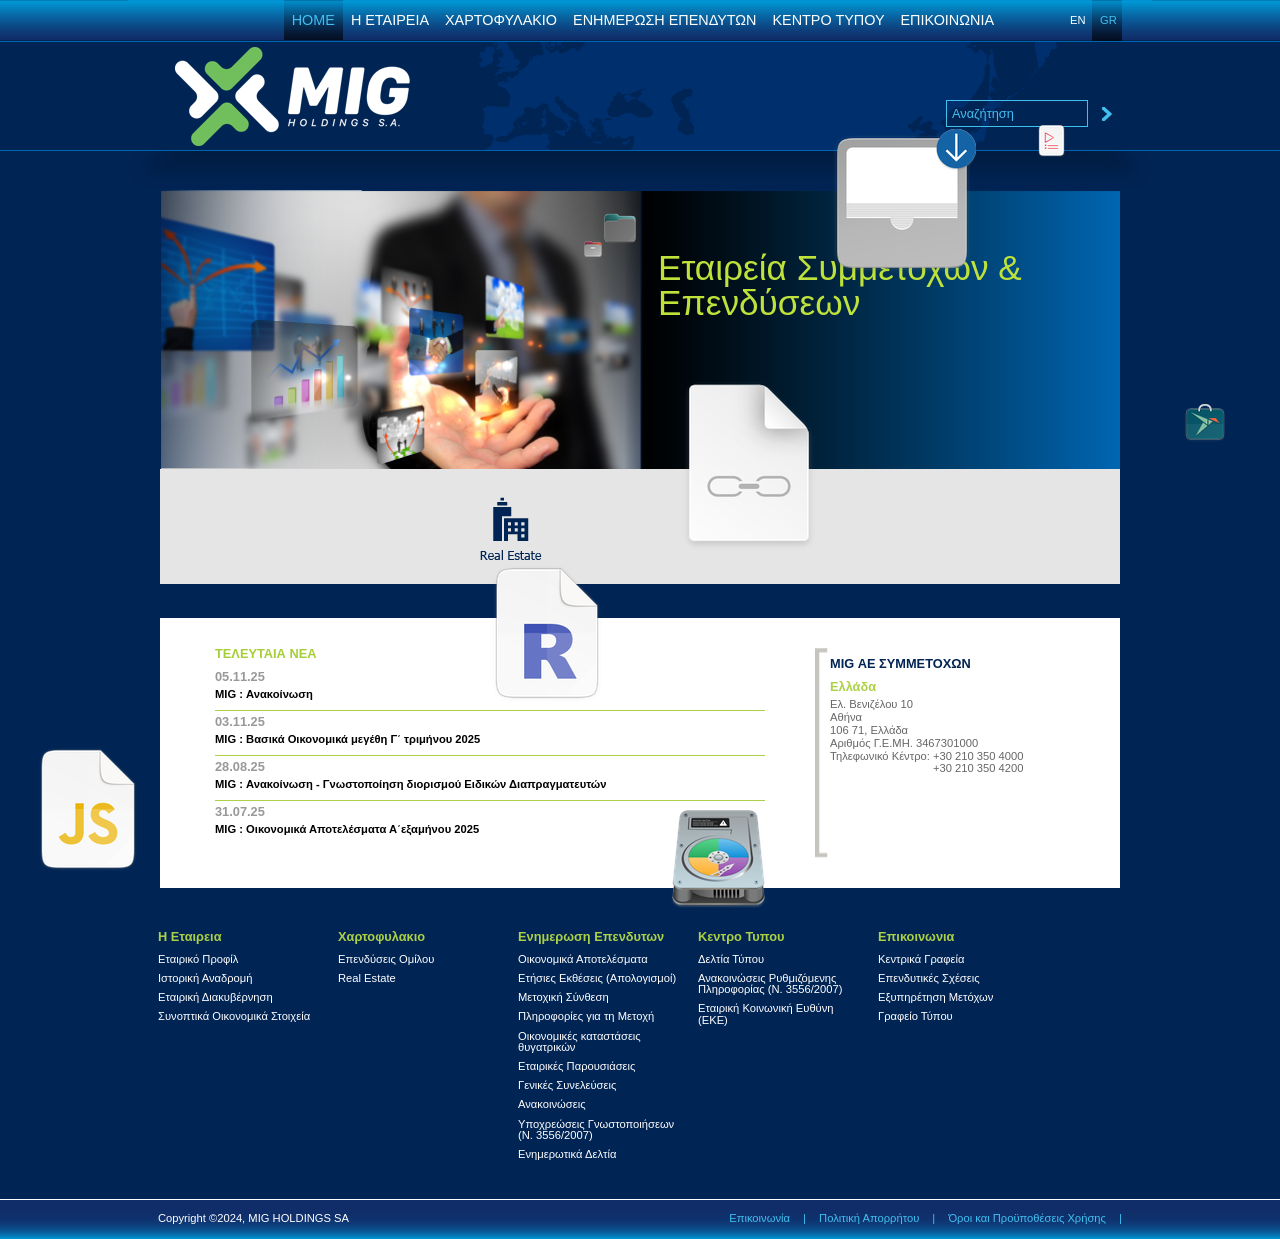 This screenshot has height=1239, width=1280. Describe the element at coordinates (620, 228) in the screenshot. I see `open folder to view contents` at that location.